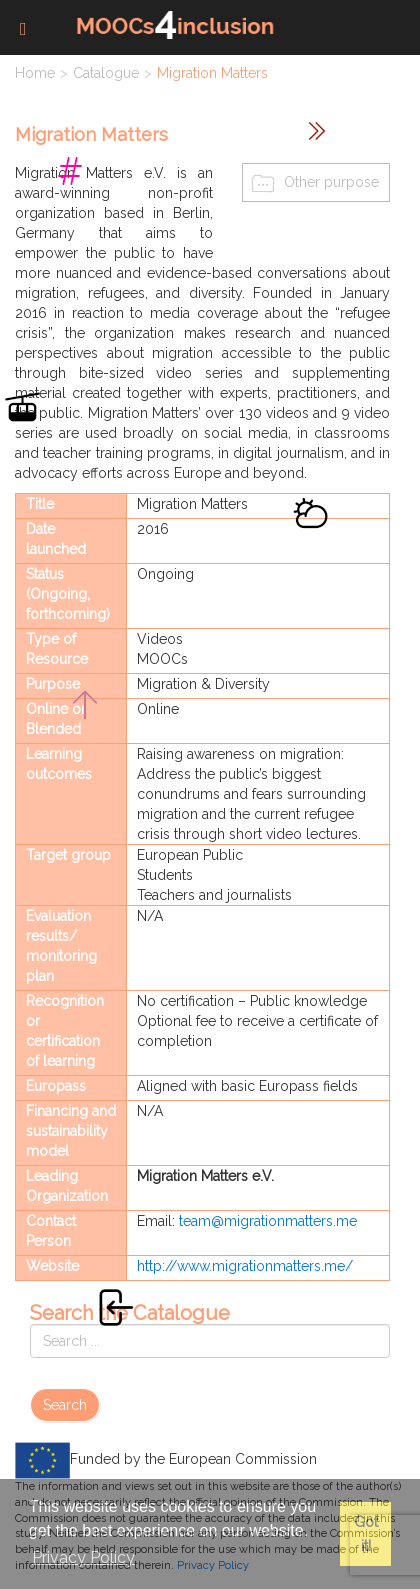 The image size is (420, 1589). Describe the element at coordinates (317, 131) in the screenshot. I see `skip forward or advance quickly` at that location.